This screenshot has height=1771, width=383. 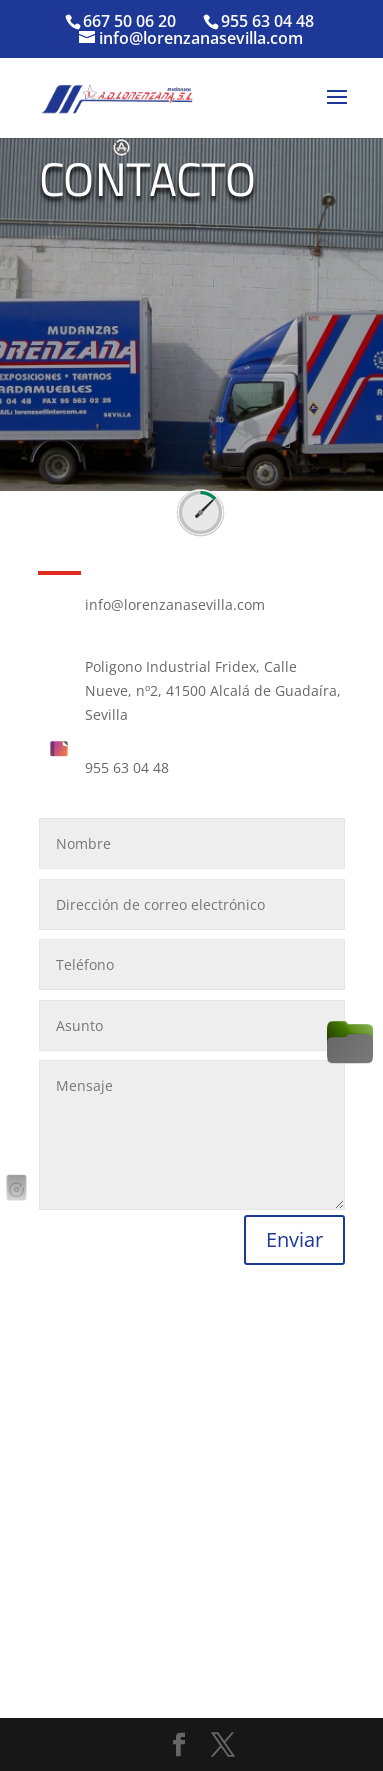 I want to click on open the software updater application, so click(x=121, y=147).